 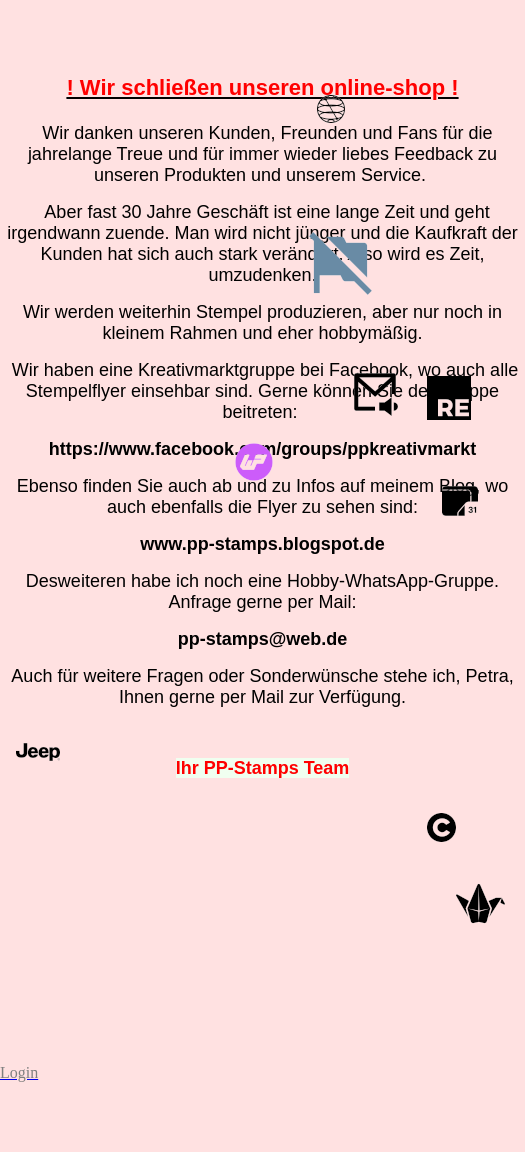 I want to click on reason programming language logo, so click(x=449, y=398).